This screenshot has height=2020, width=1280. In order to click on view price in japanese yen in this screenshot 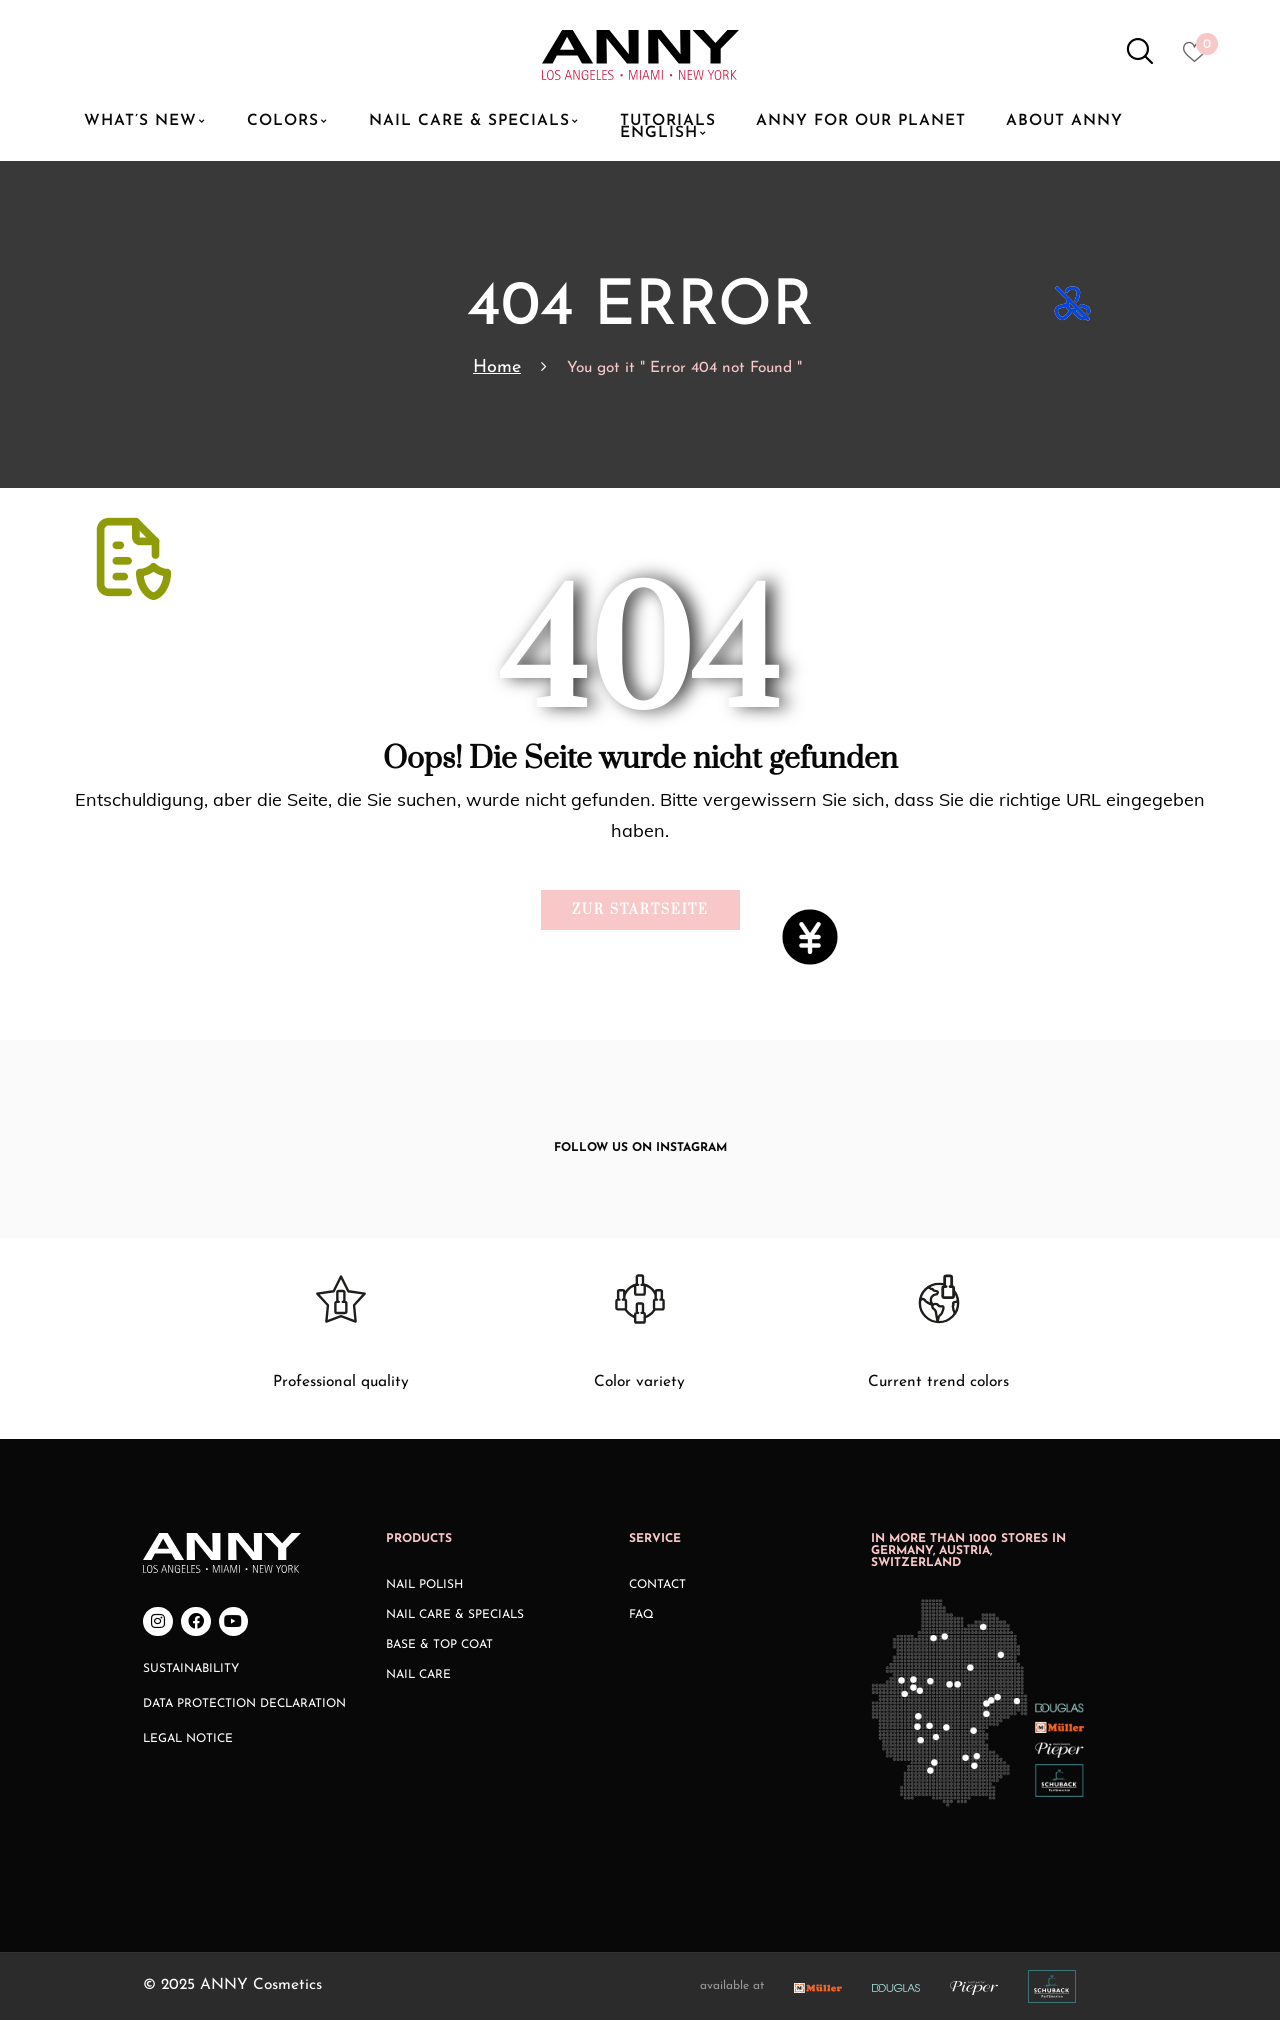, I will do `click(810, 937)`.